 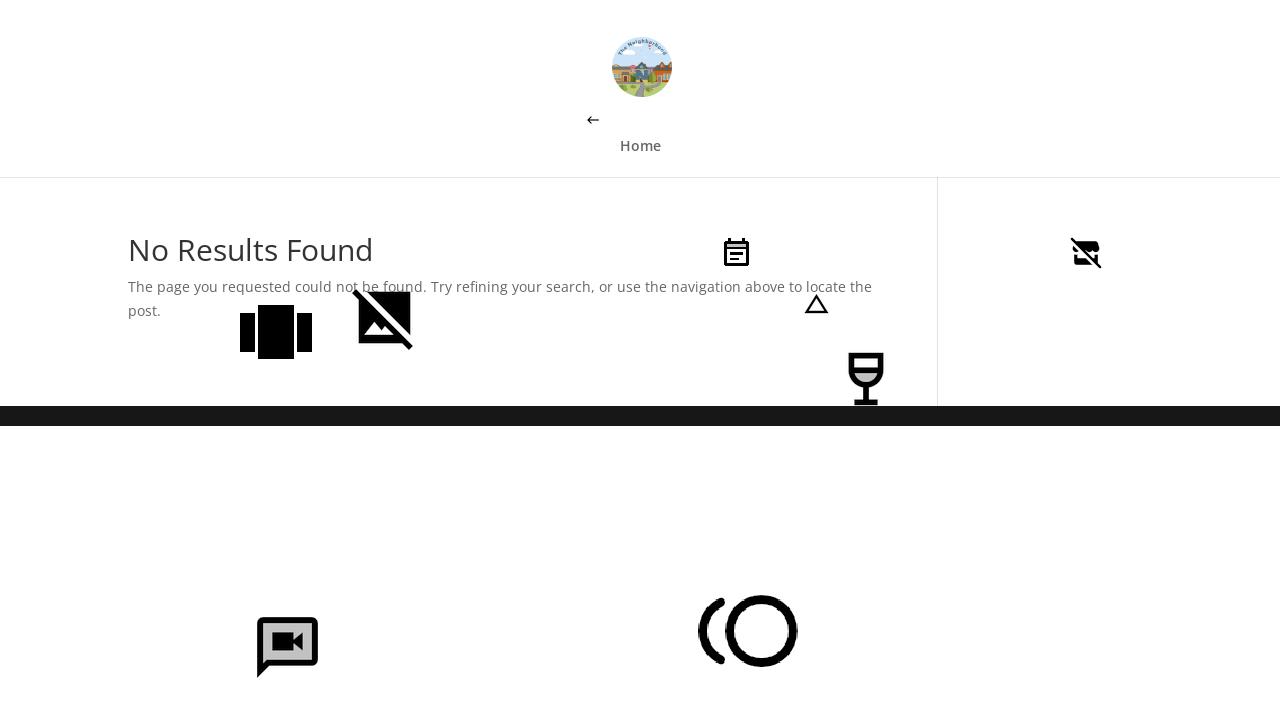 I want to click on view event details or notes, so click(x=736, y=253).